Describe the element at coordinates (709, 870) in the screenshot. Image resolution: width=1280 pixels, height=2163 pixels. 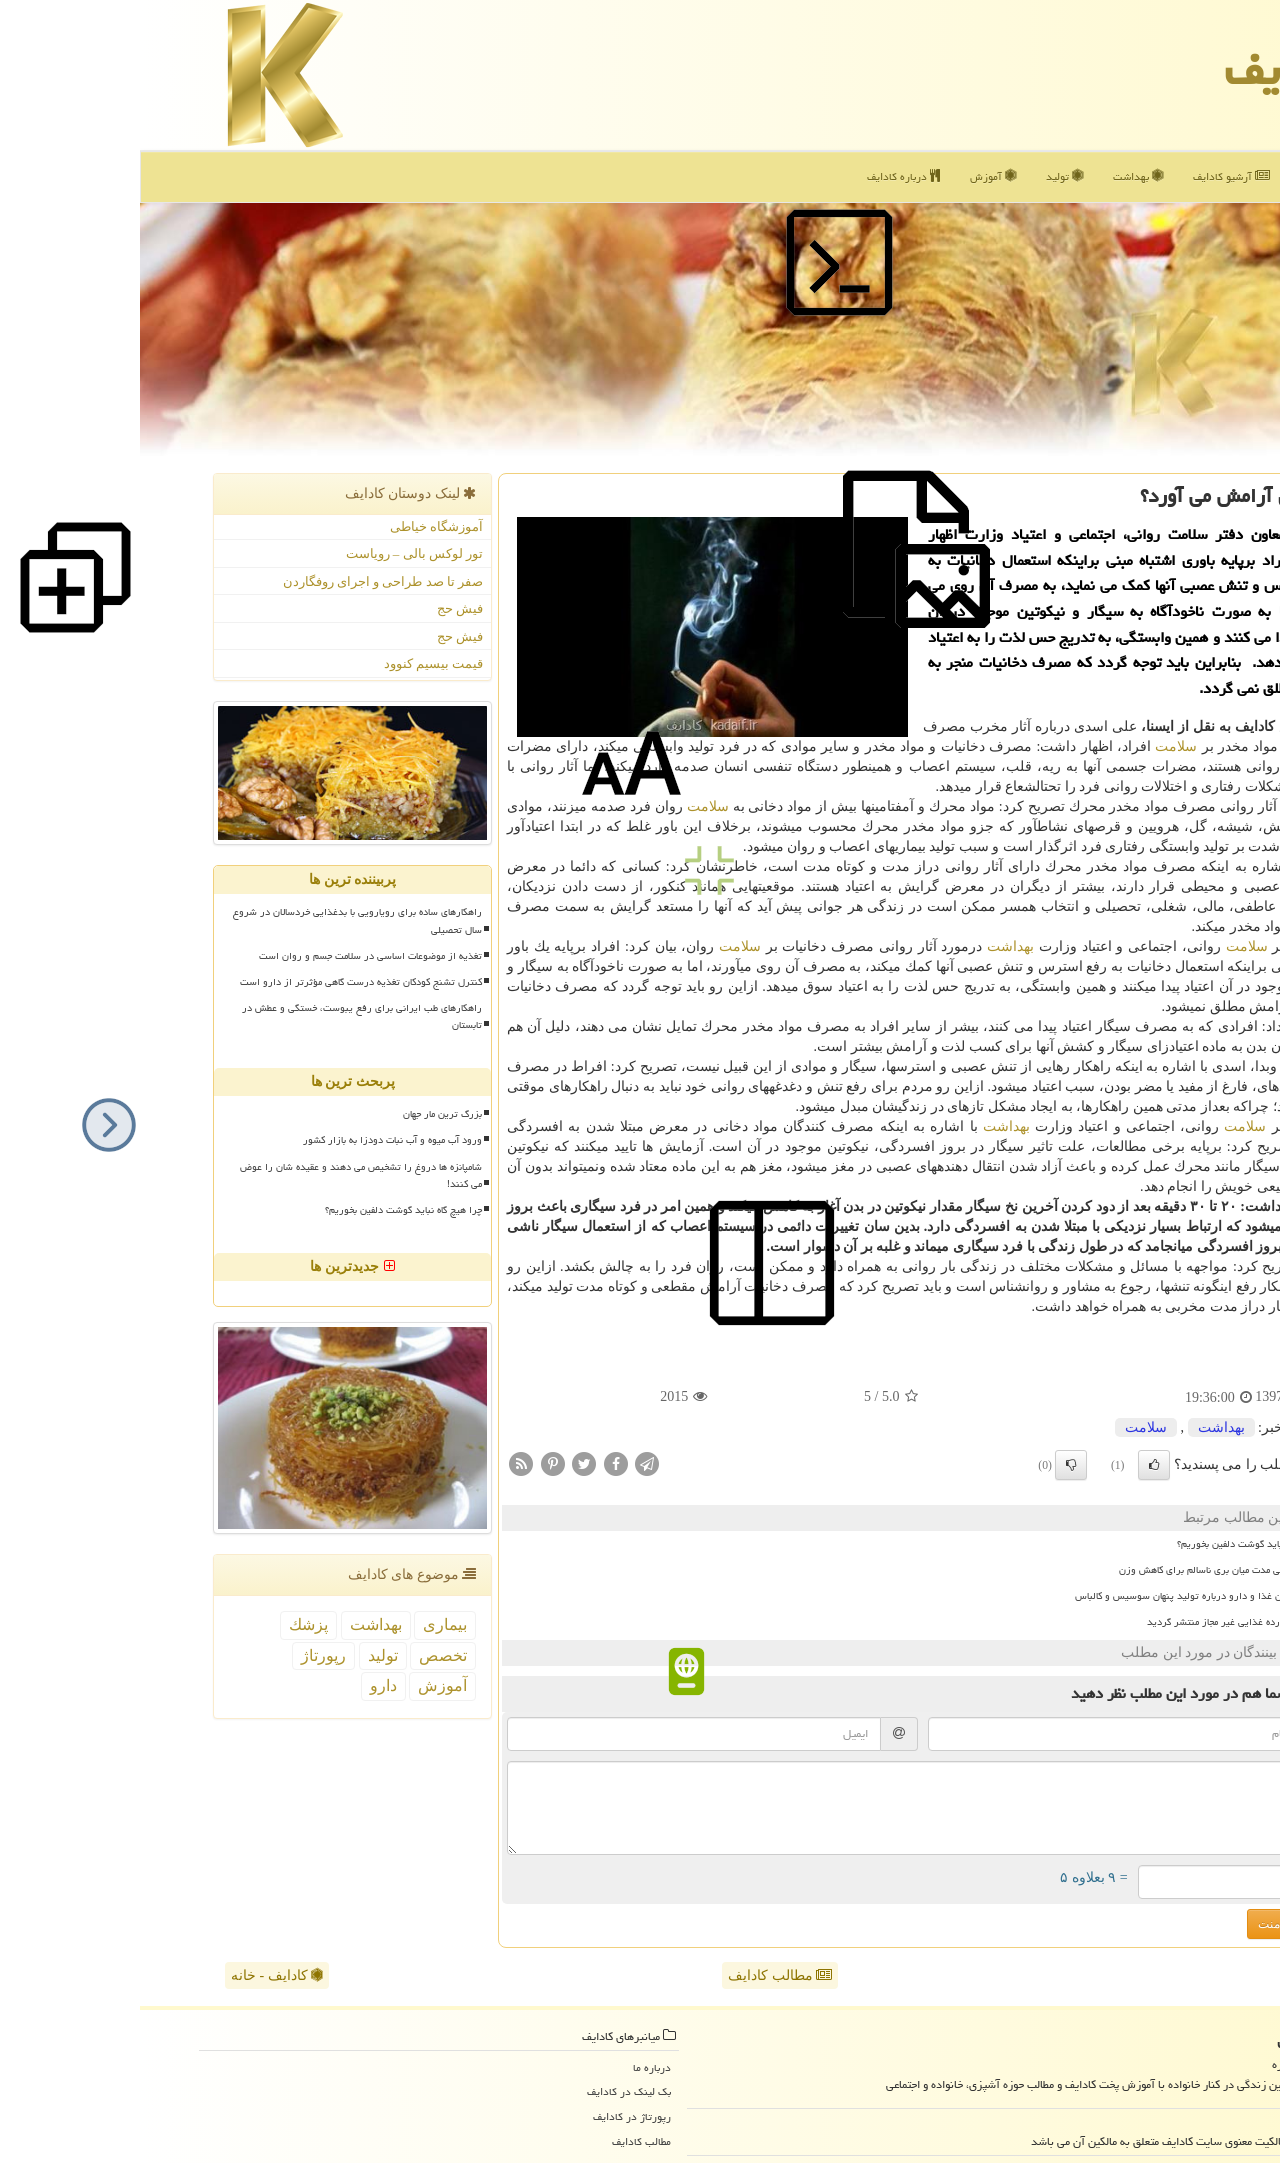
I see `exit fullscreen mode` at that location.